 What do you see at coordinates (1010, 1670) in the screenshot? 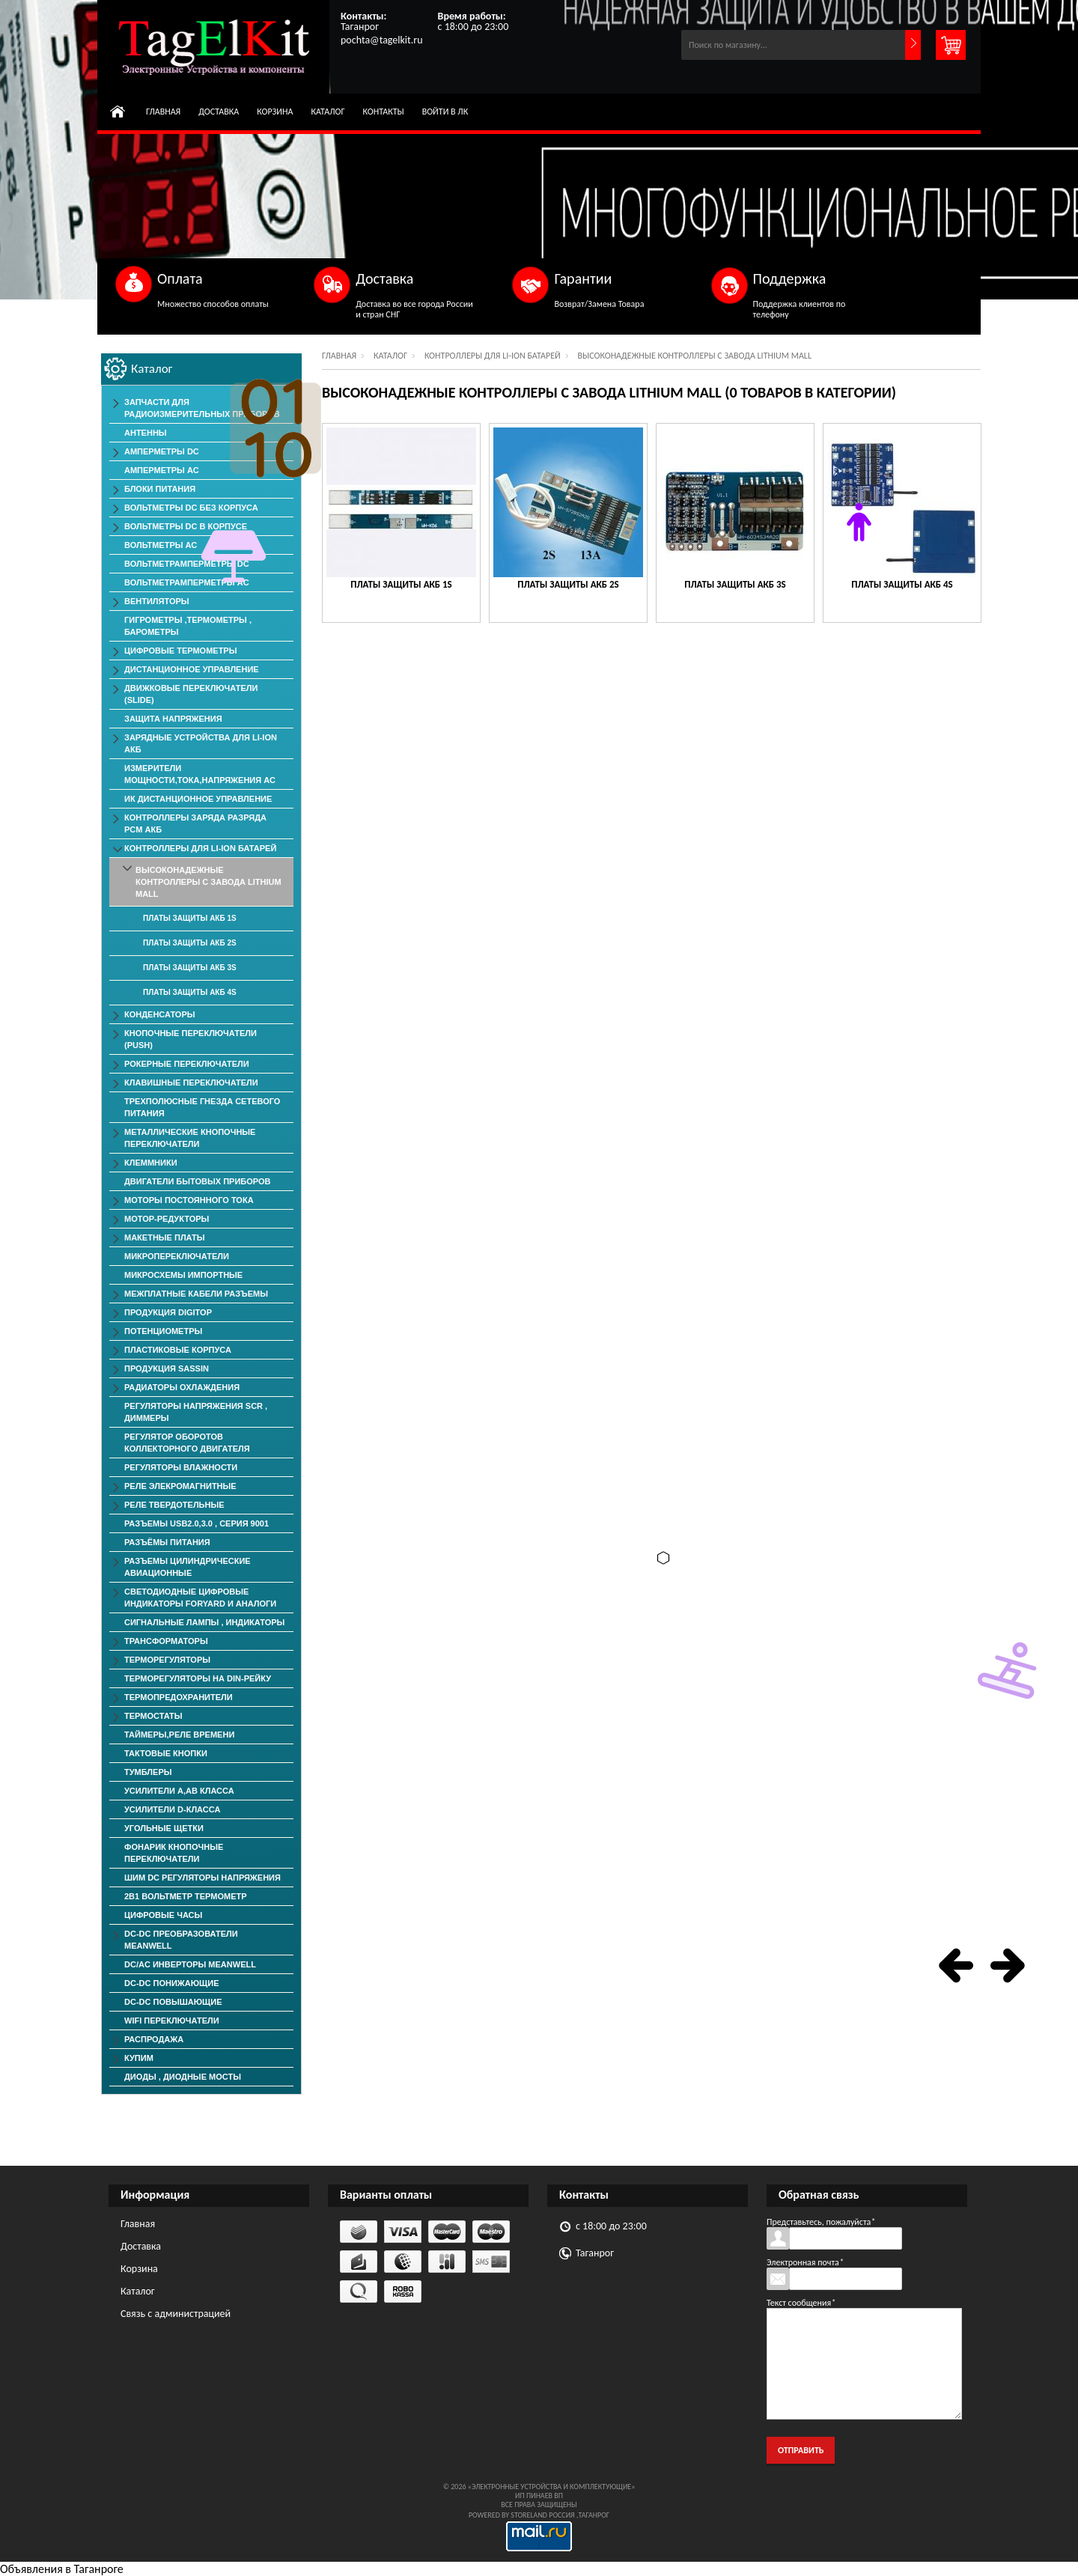
I see `access snowboarding or winter sports content` at bounding box center [1010, 1670].